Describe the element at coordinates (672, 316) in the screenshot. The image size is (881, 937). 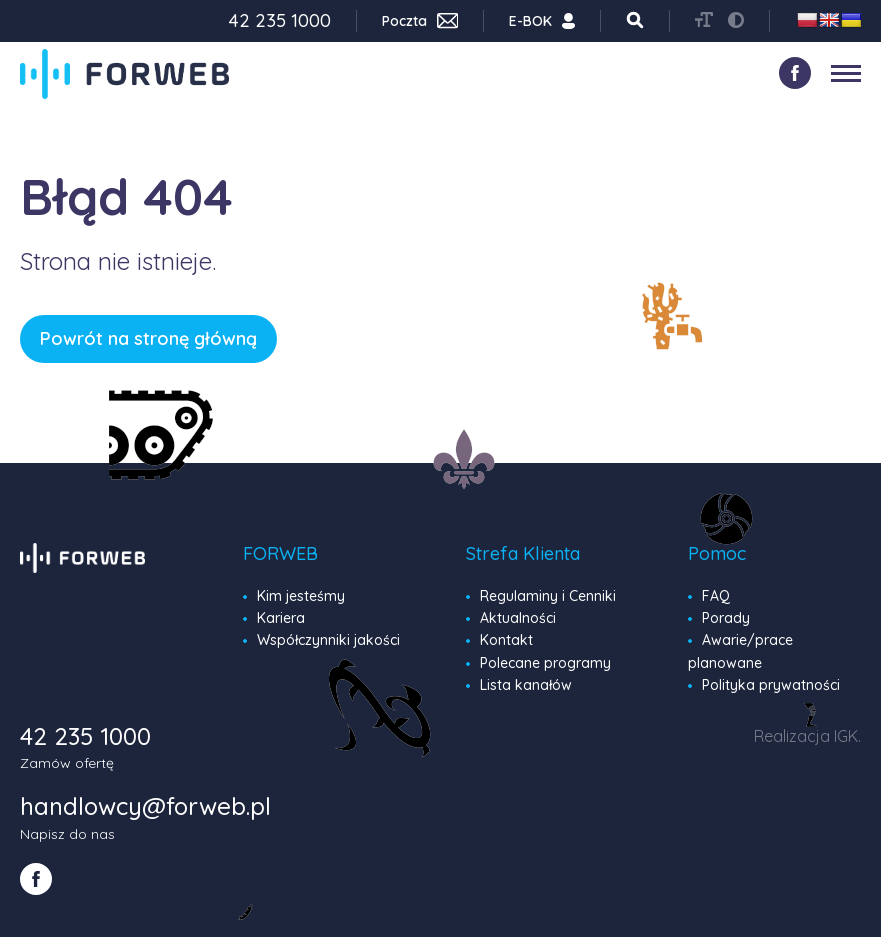
I see `tap to water or care for your cactus` at that location.